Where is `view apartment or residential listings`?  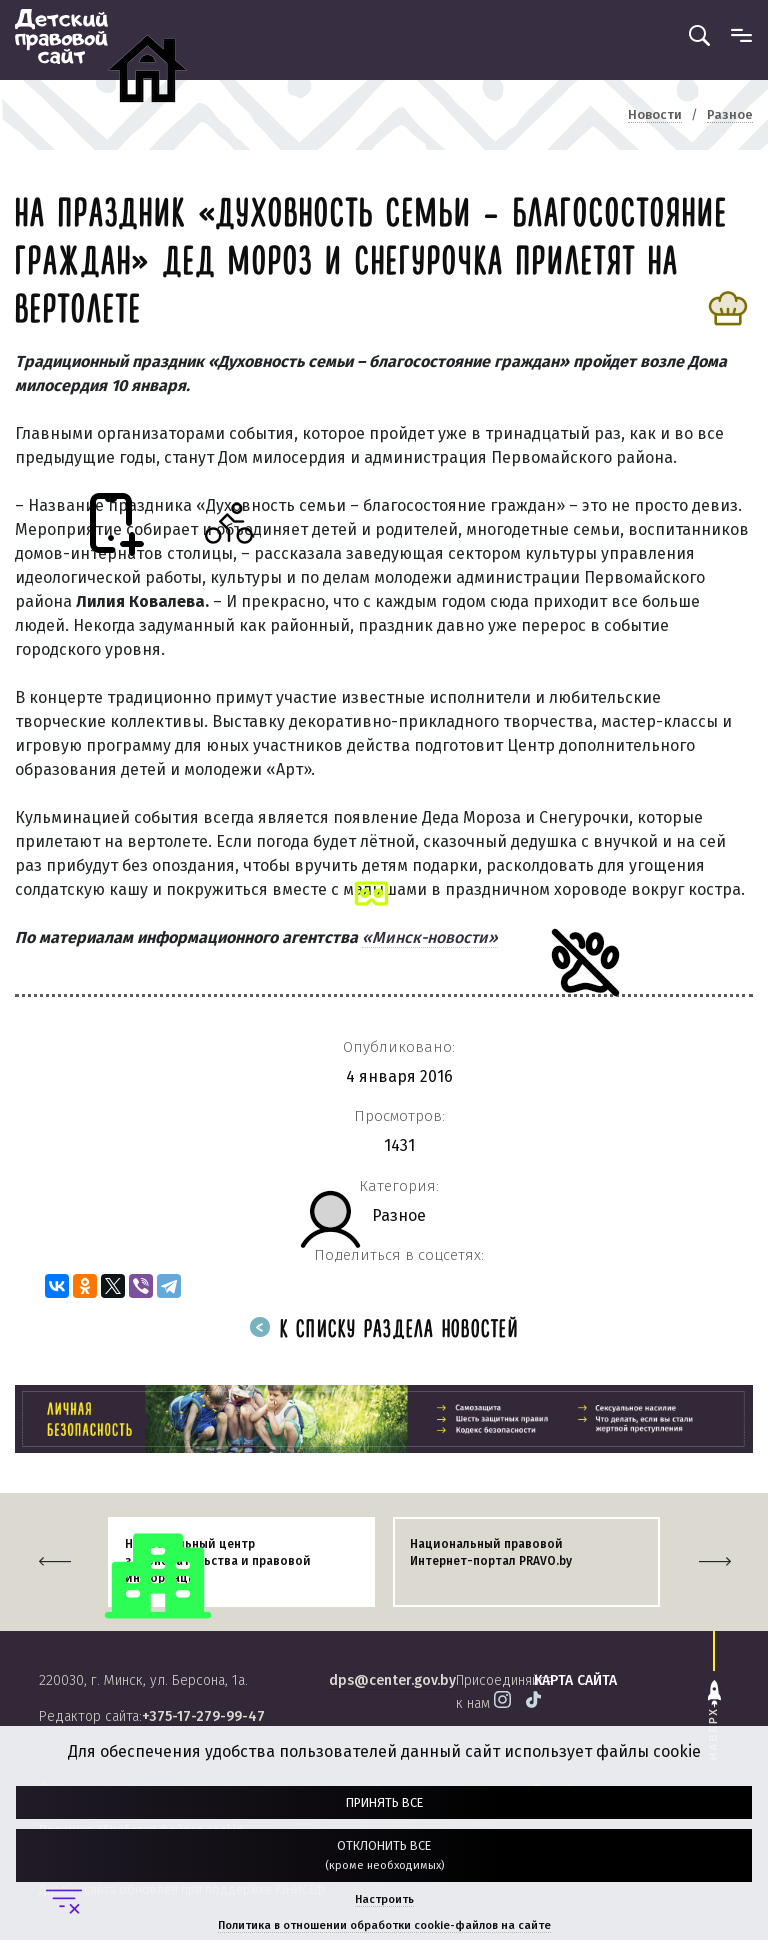
view apartment or residential listings is located at coordinates (158, 1576).